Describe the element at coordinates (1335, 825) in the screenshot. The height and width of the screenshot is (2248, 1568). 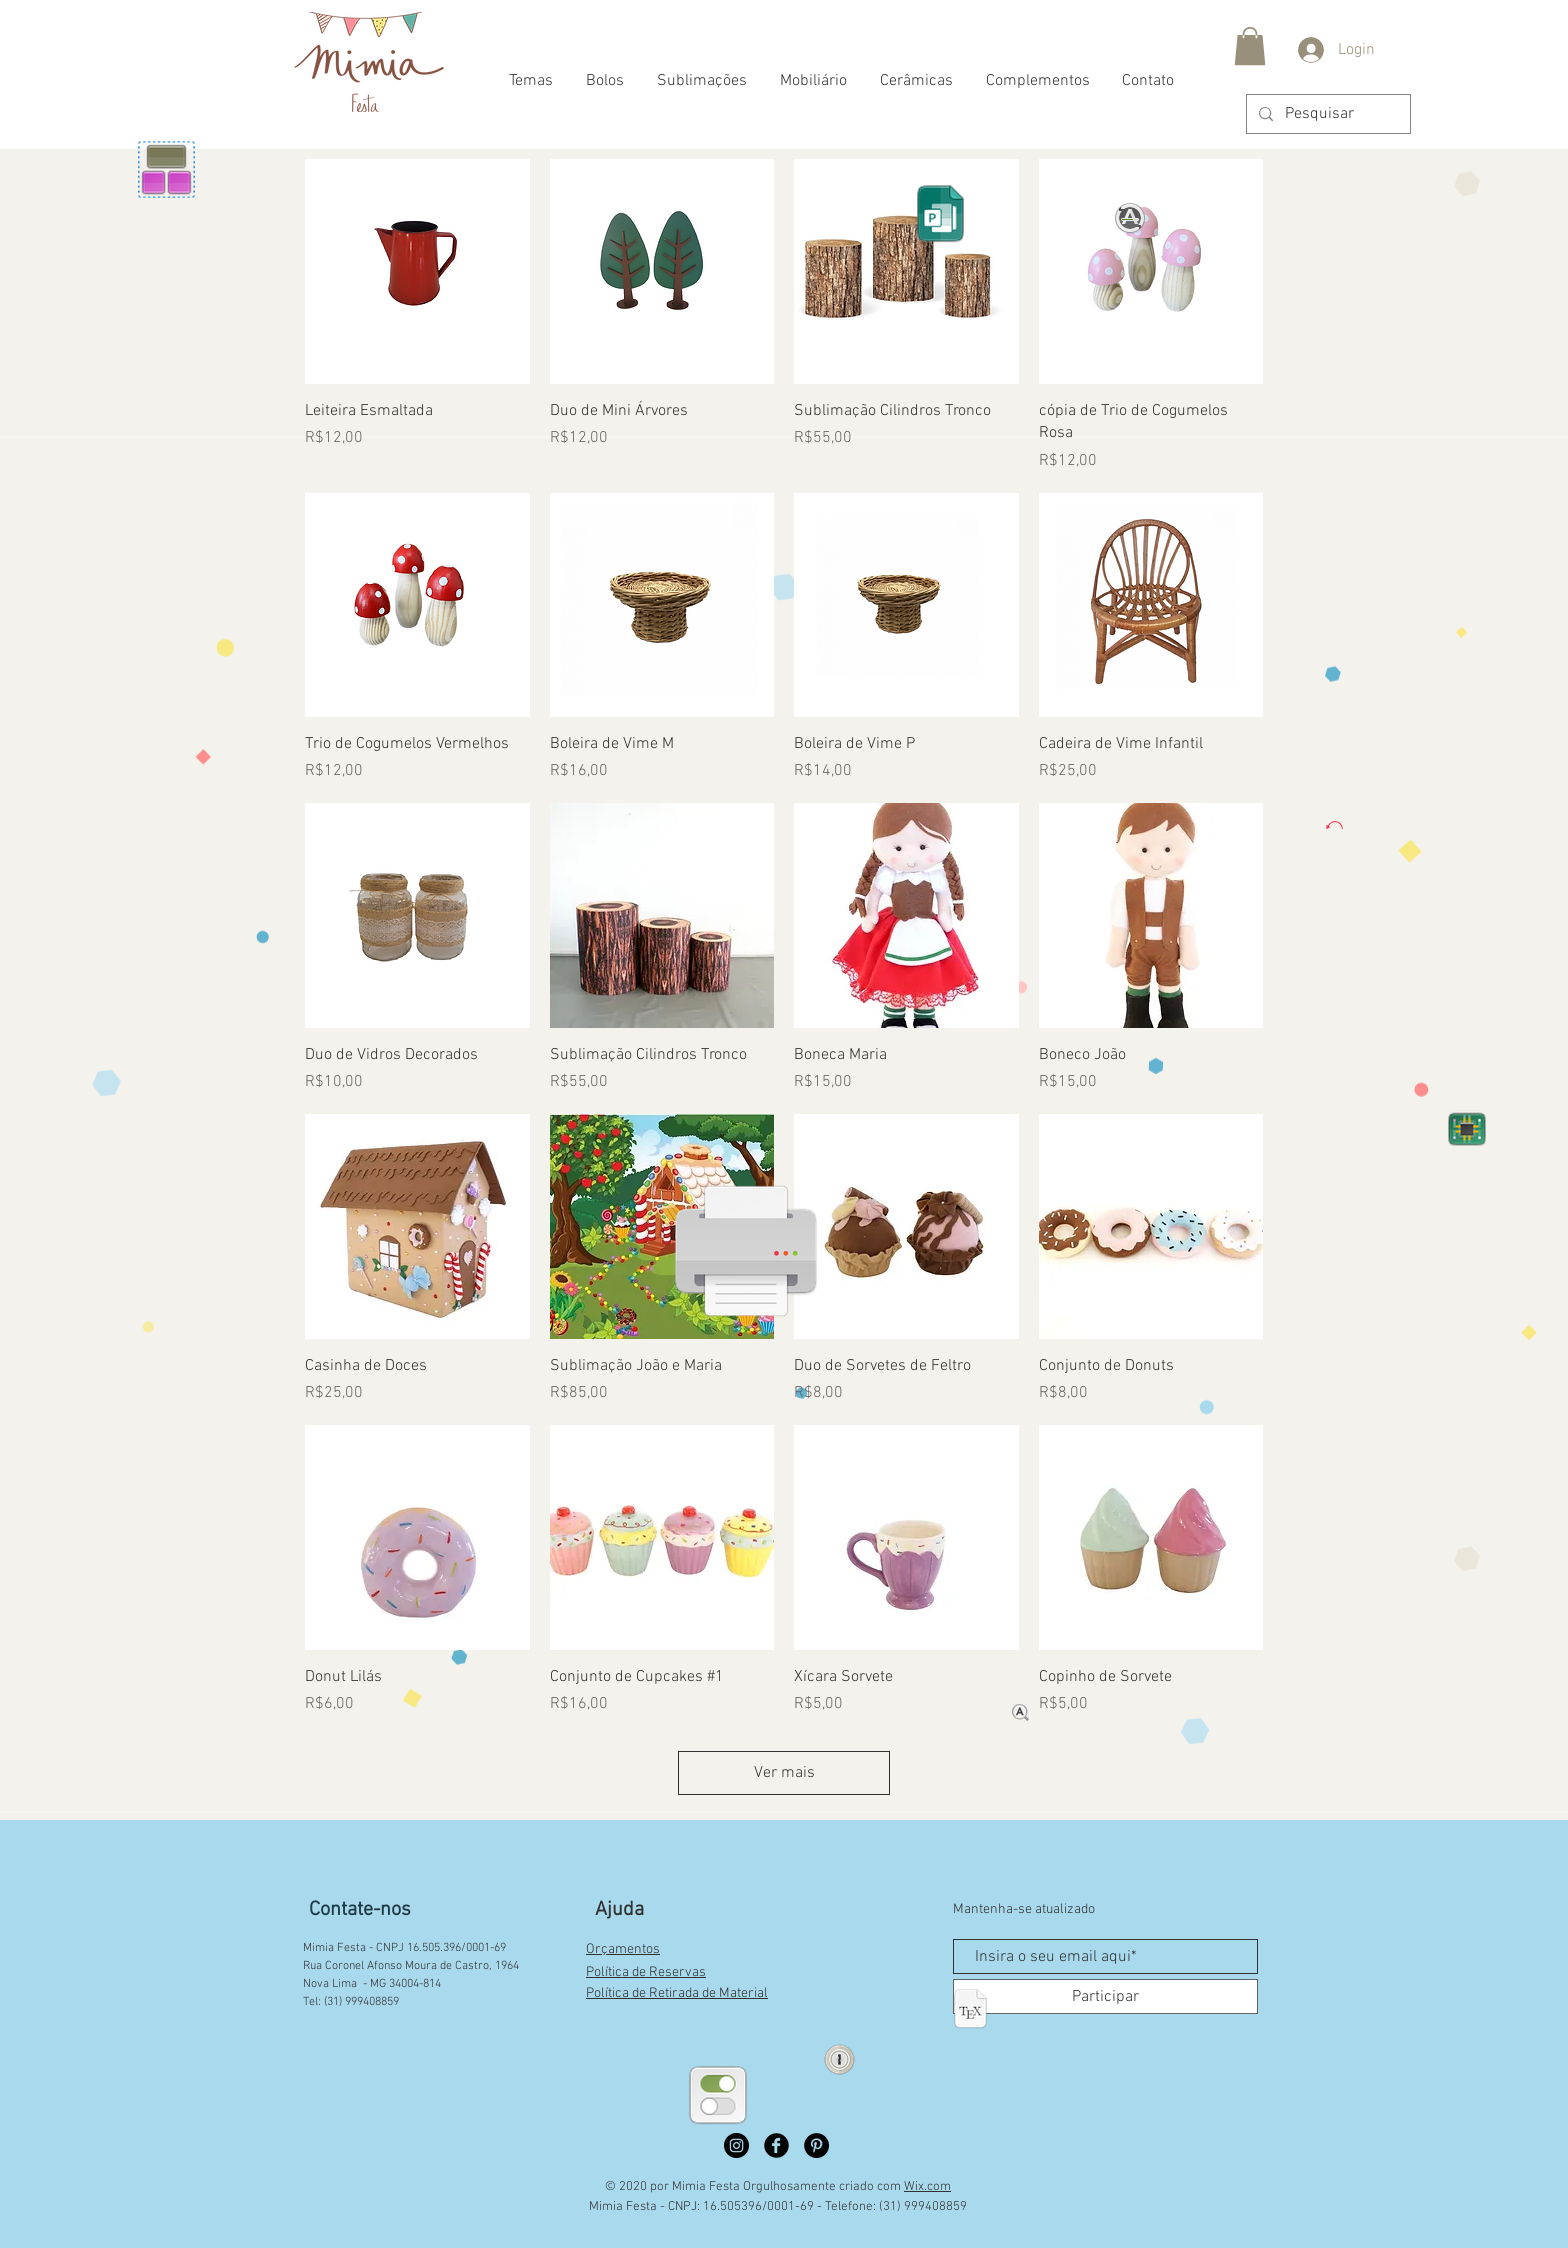
I see `undo the last action` at that location.